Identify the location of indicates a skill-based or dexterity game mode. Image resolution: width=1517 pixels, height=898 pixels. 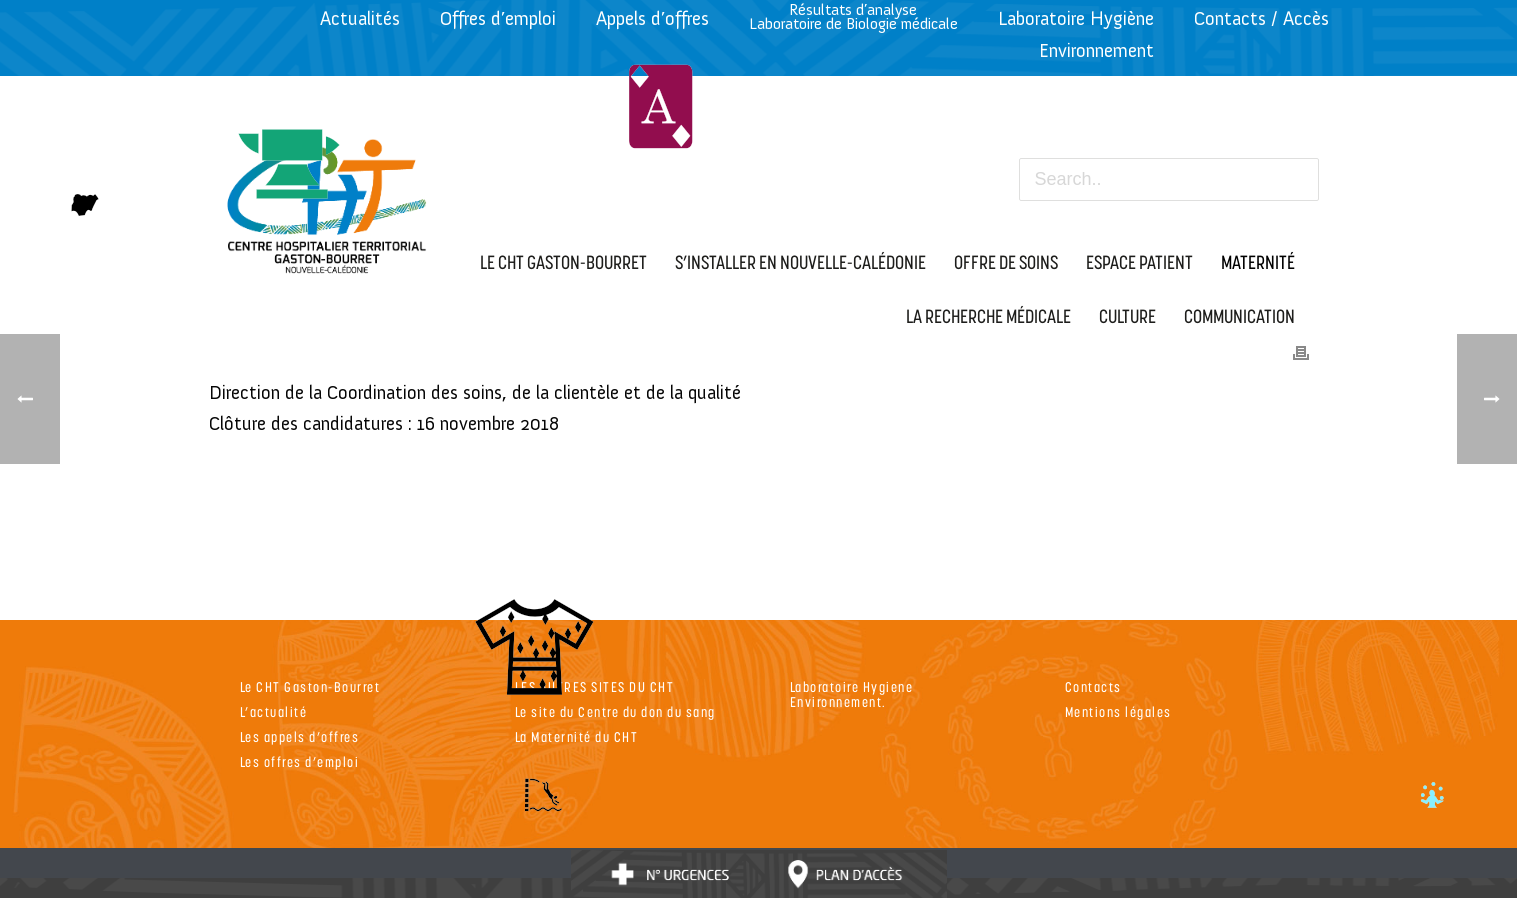
(1432, 795).